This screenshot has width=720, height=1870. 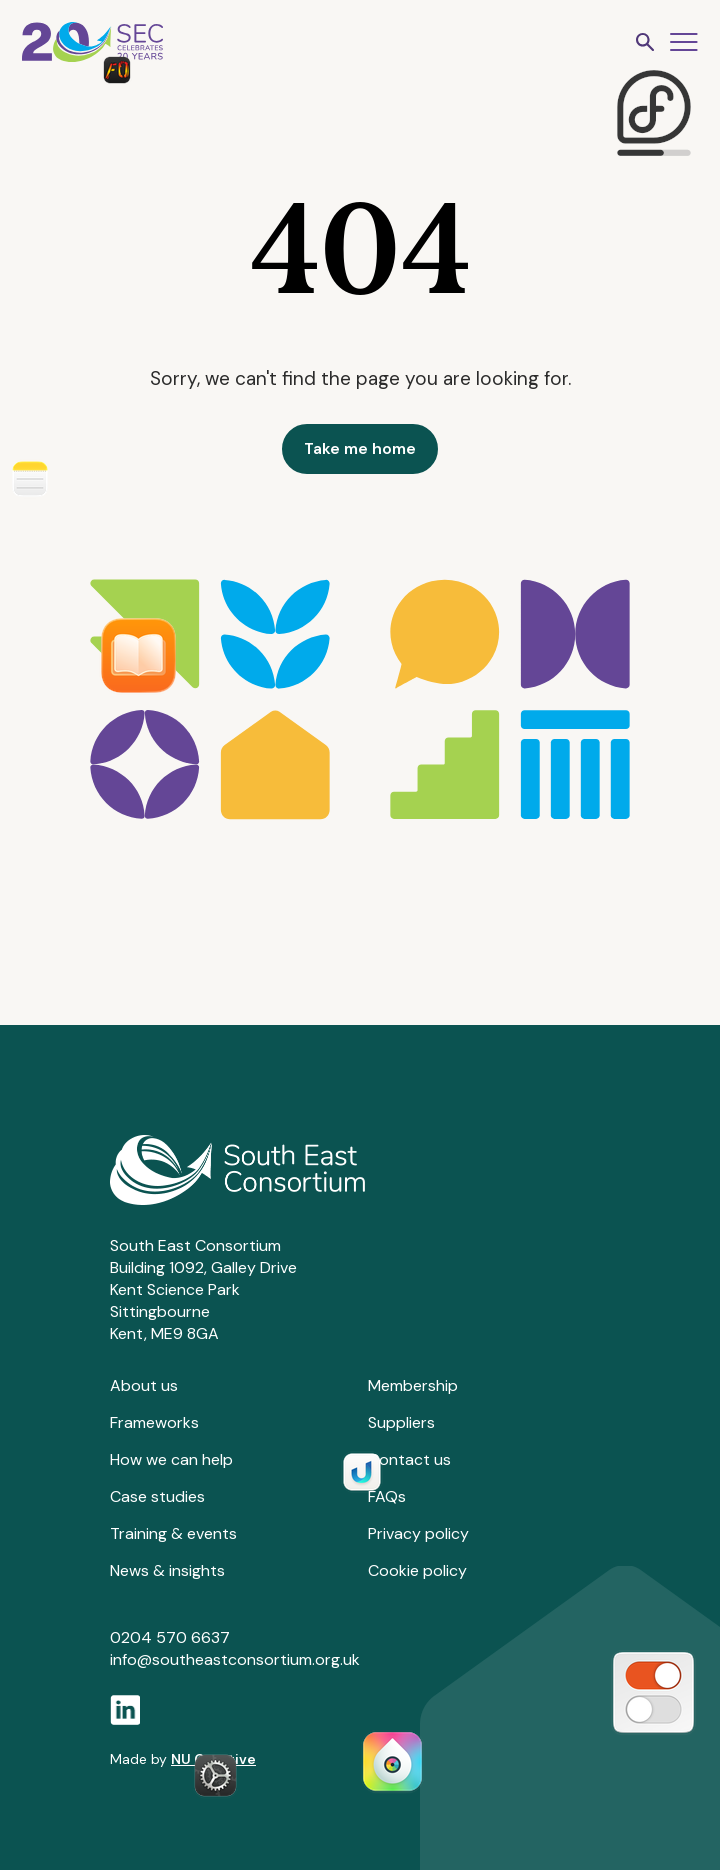 I want to click on launch ulauncher application, so click(x=362, y=1472).